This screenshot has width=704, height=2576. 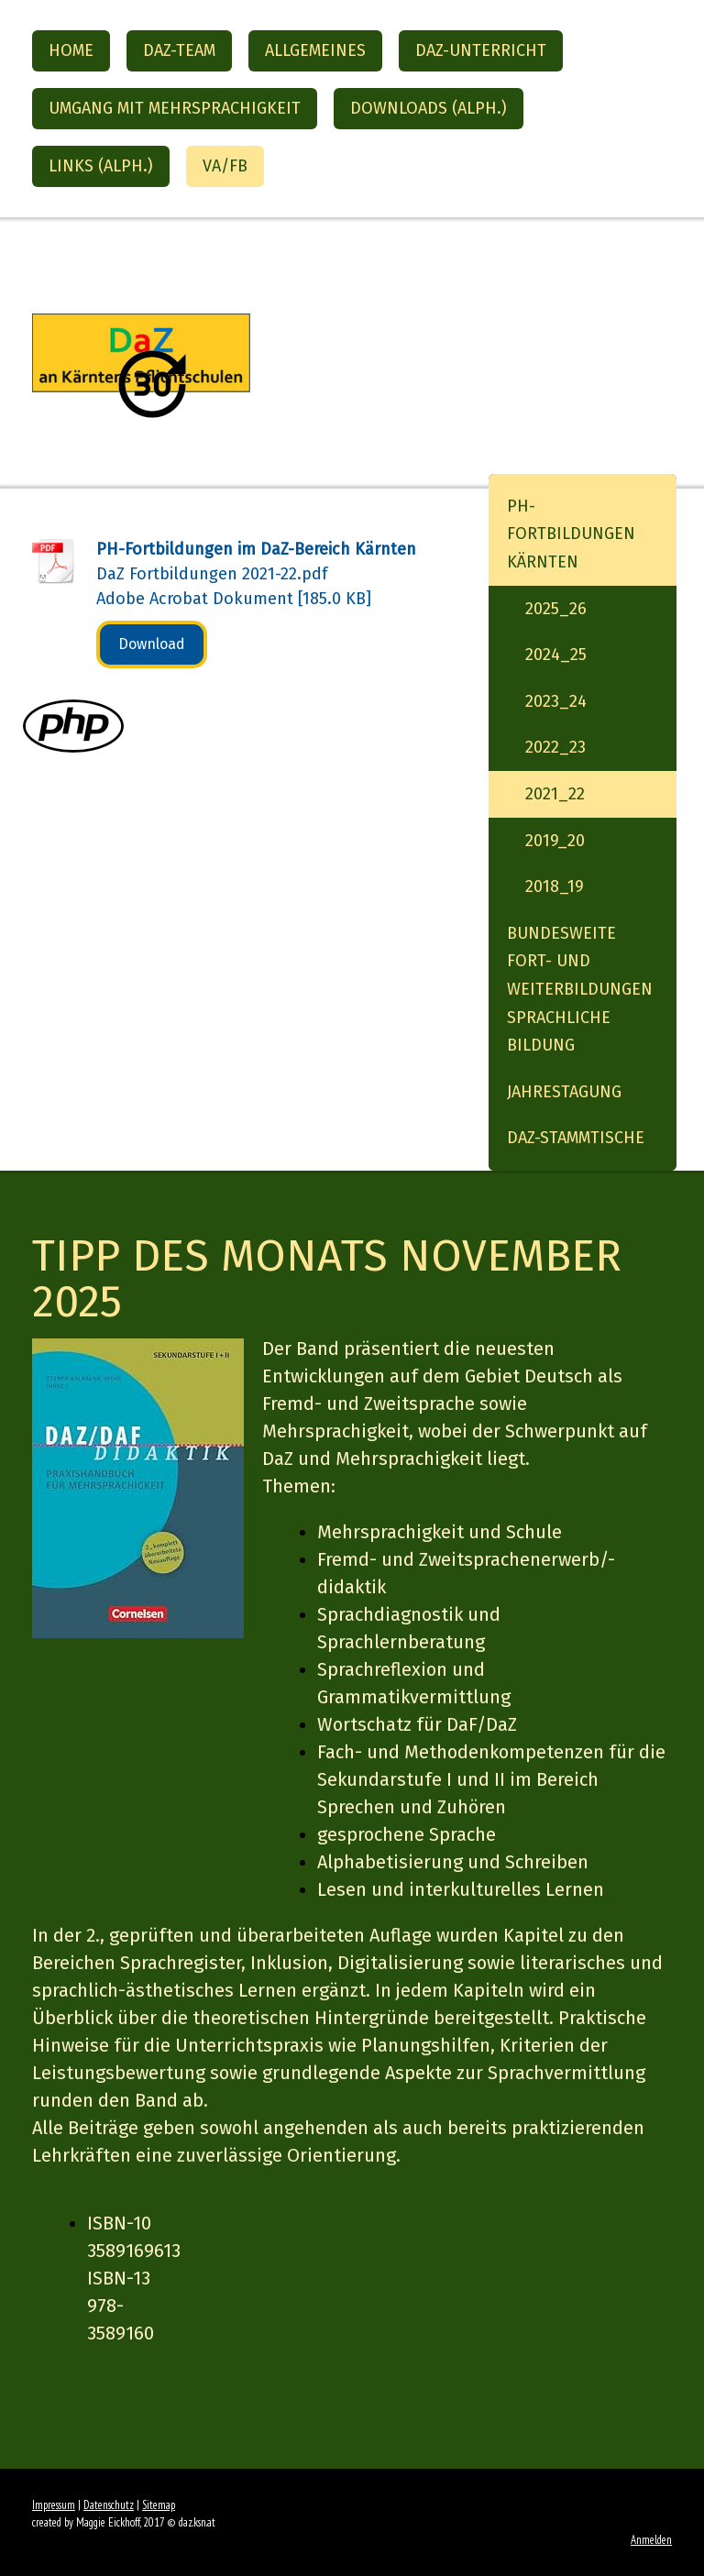 What do you see at coordinates (73, 726) in the screenshot?
I see `php programming language logo` at bounding box center [73, 726].